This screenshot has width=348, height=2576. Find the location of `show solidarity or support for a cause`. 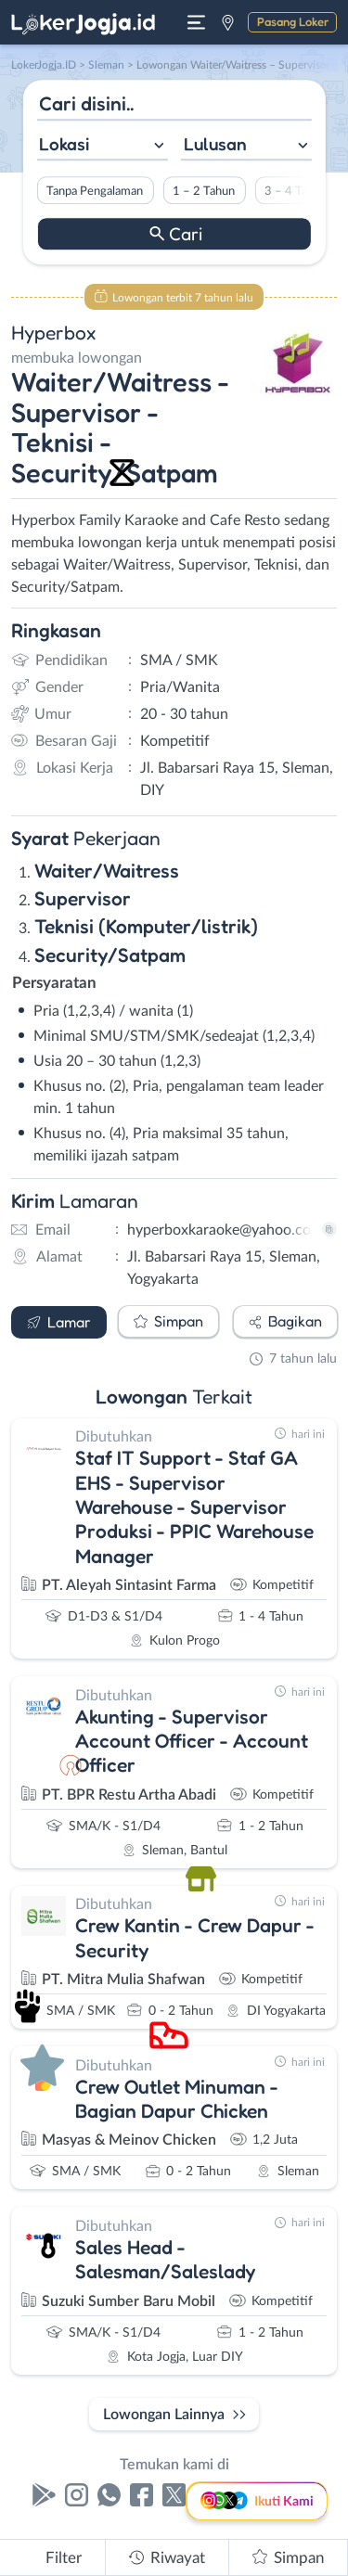

show solidarity or support for a cause is located at coordinates (27, 2006).